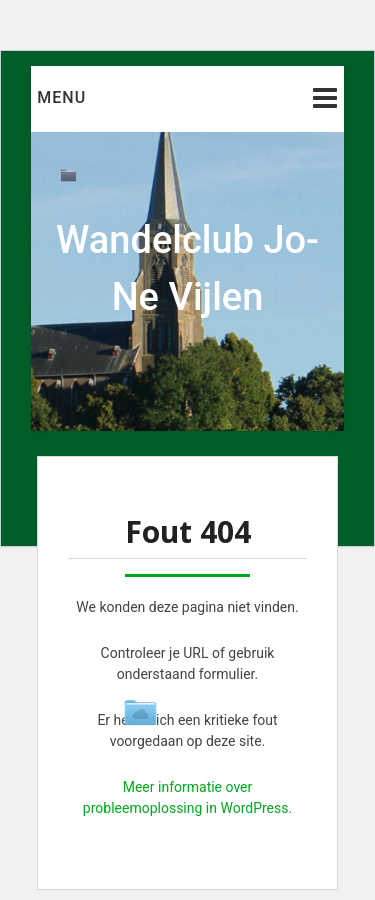  I want to click on access cloud-synced files and folders, so click(140, 712).